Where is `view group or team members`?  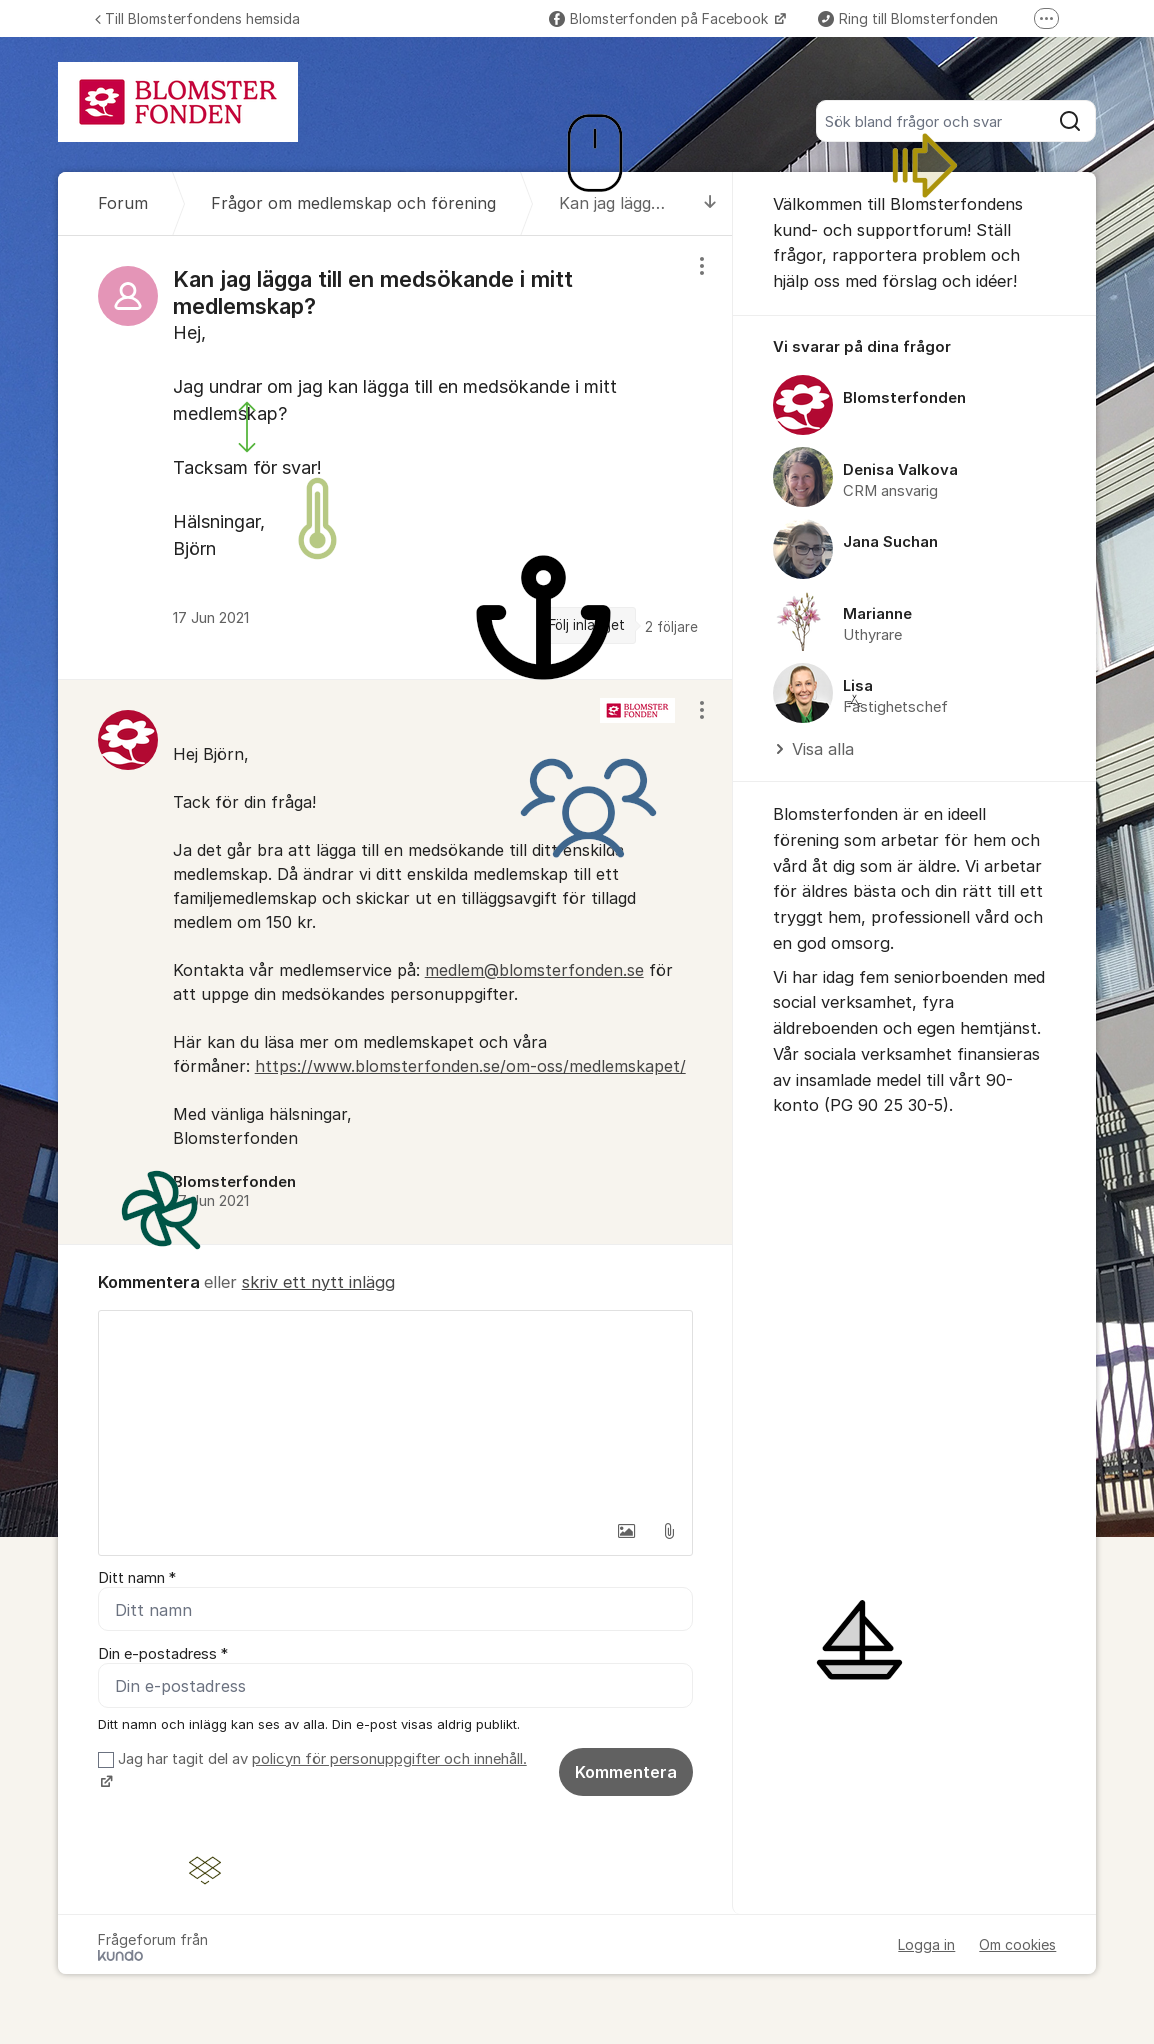
view group or team members is located at coordinates (588, 803).